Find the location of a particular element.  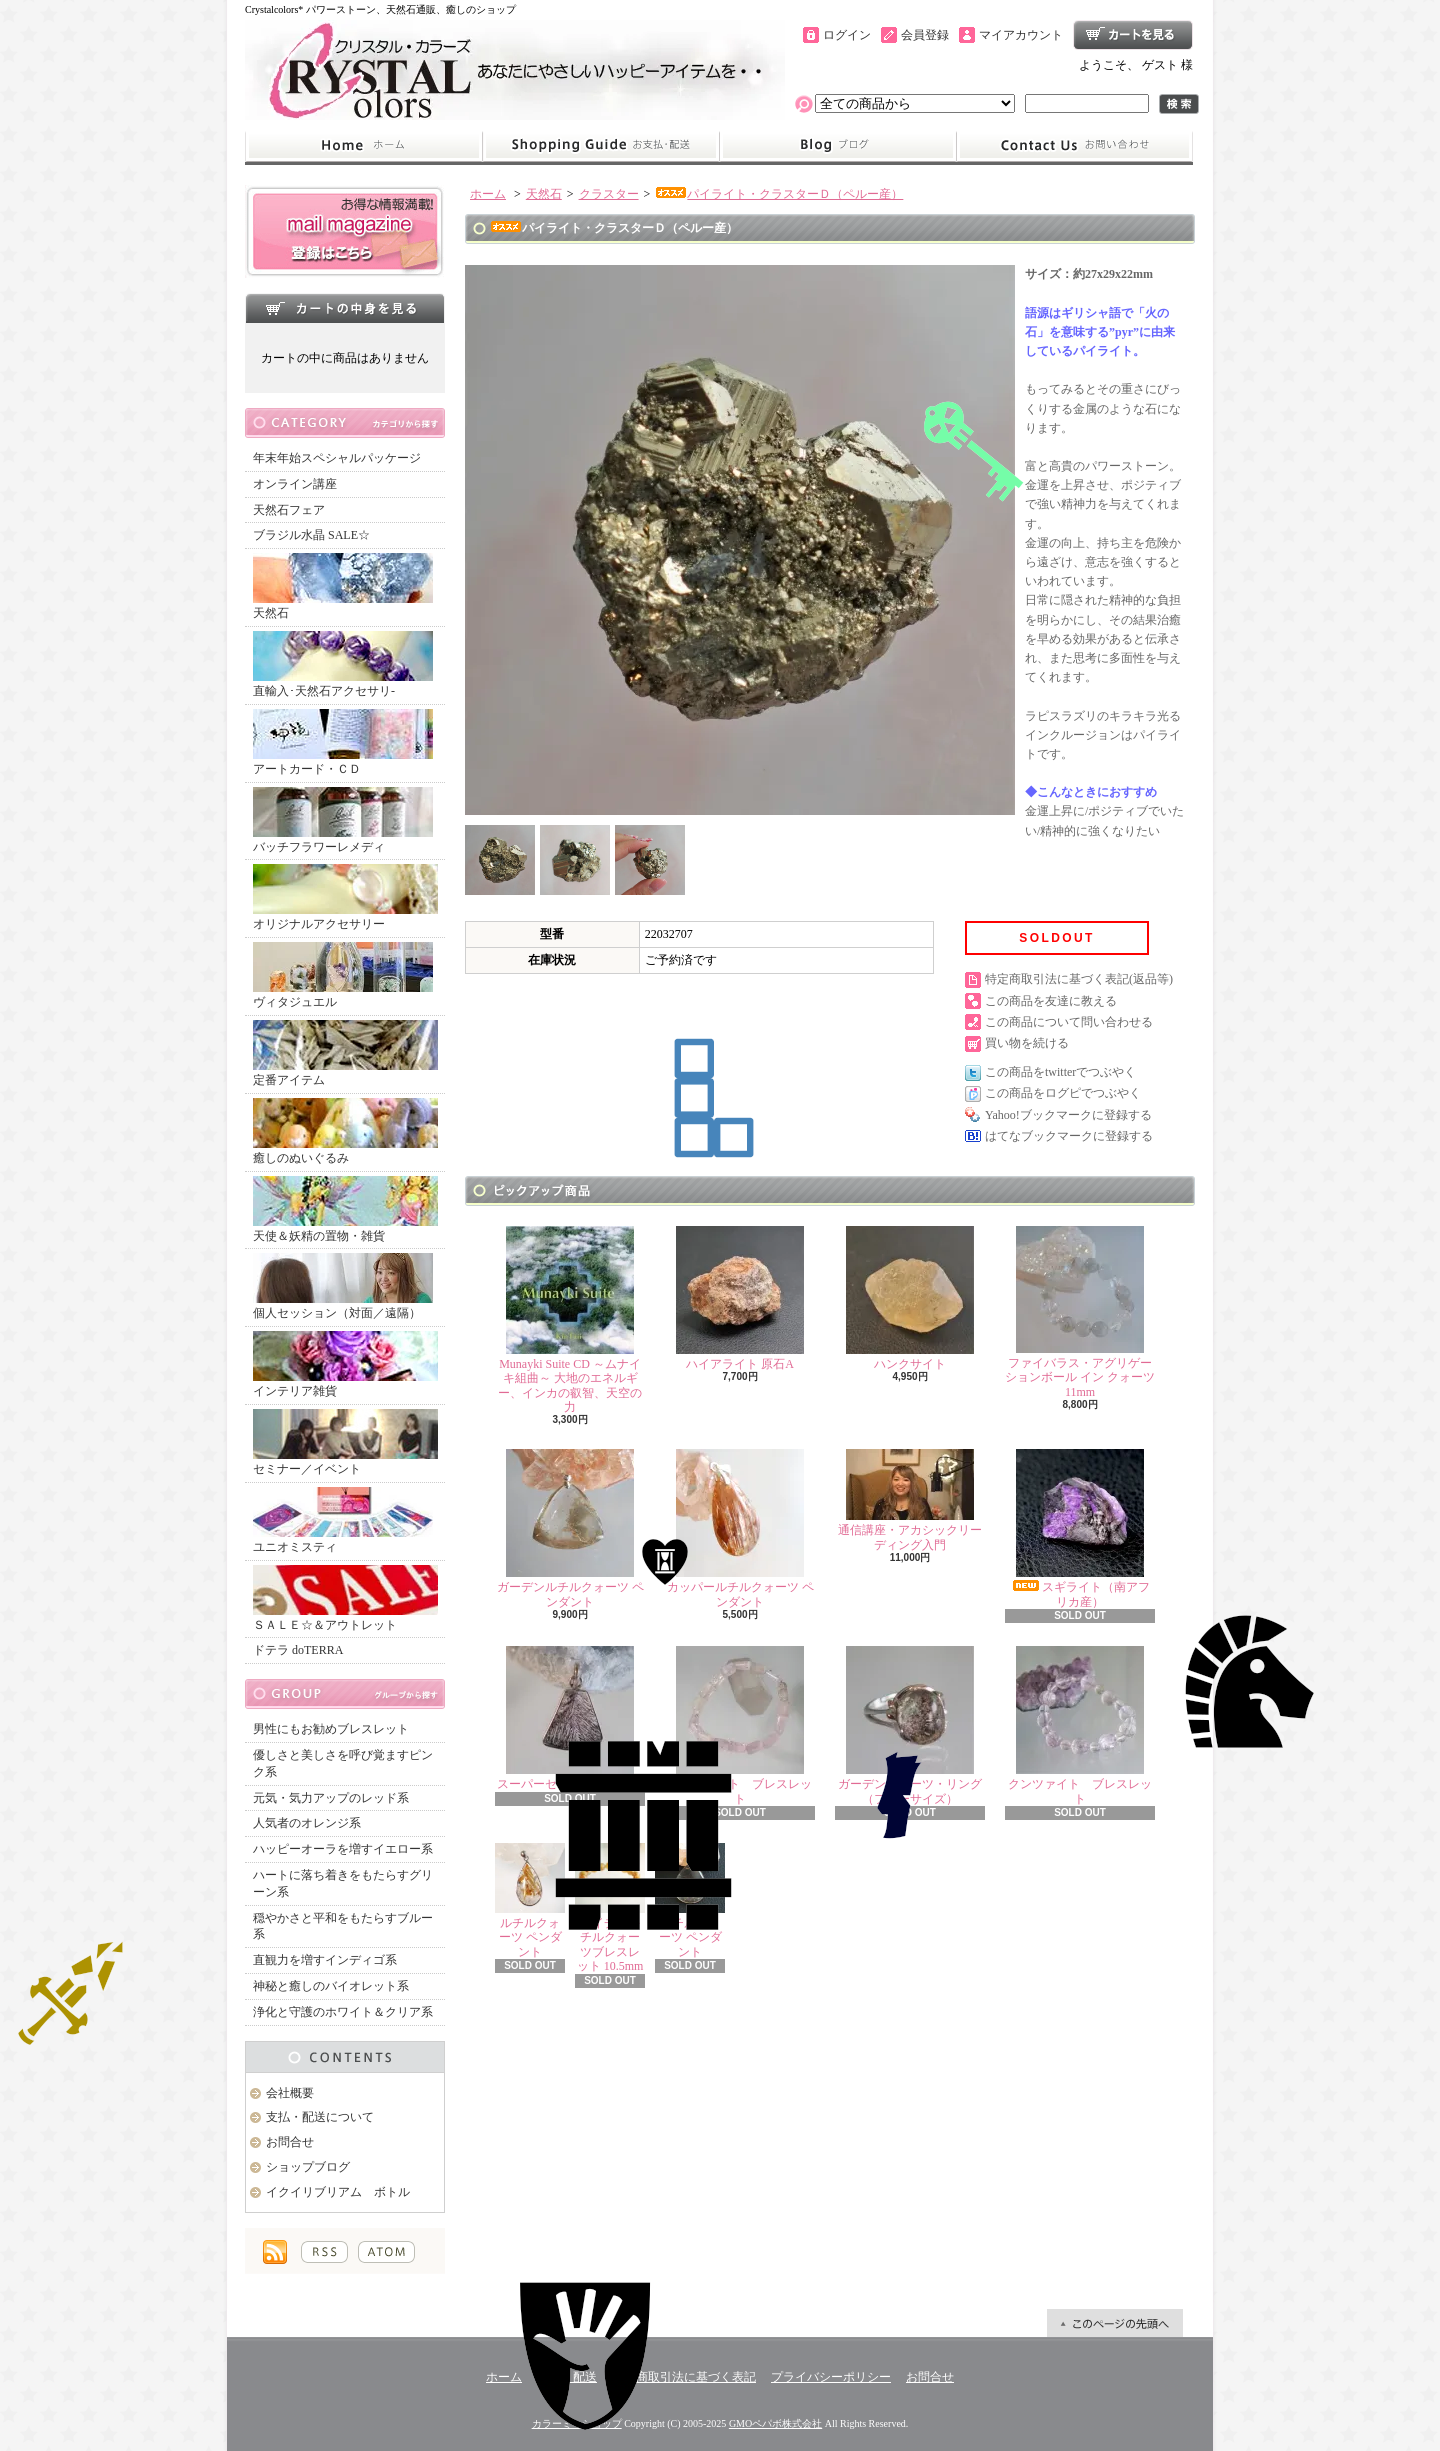

indicates a broken or destroyed weapon is located at coordinates (69, 1994).